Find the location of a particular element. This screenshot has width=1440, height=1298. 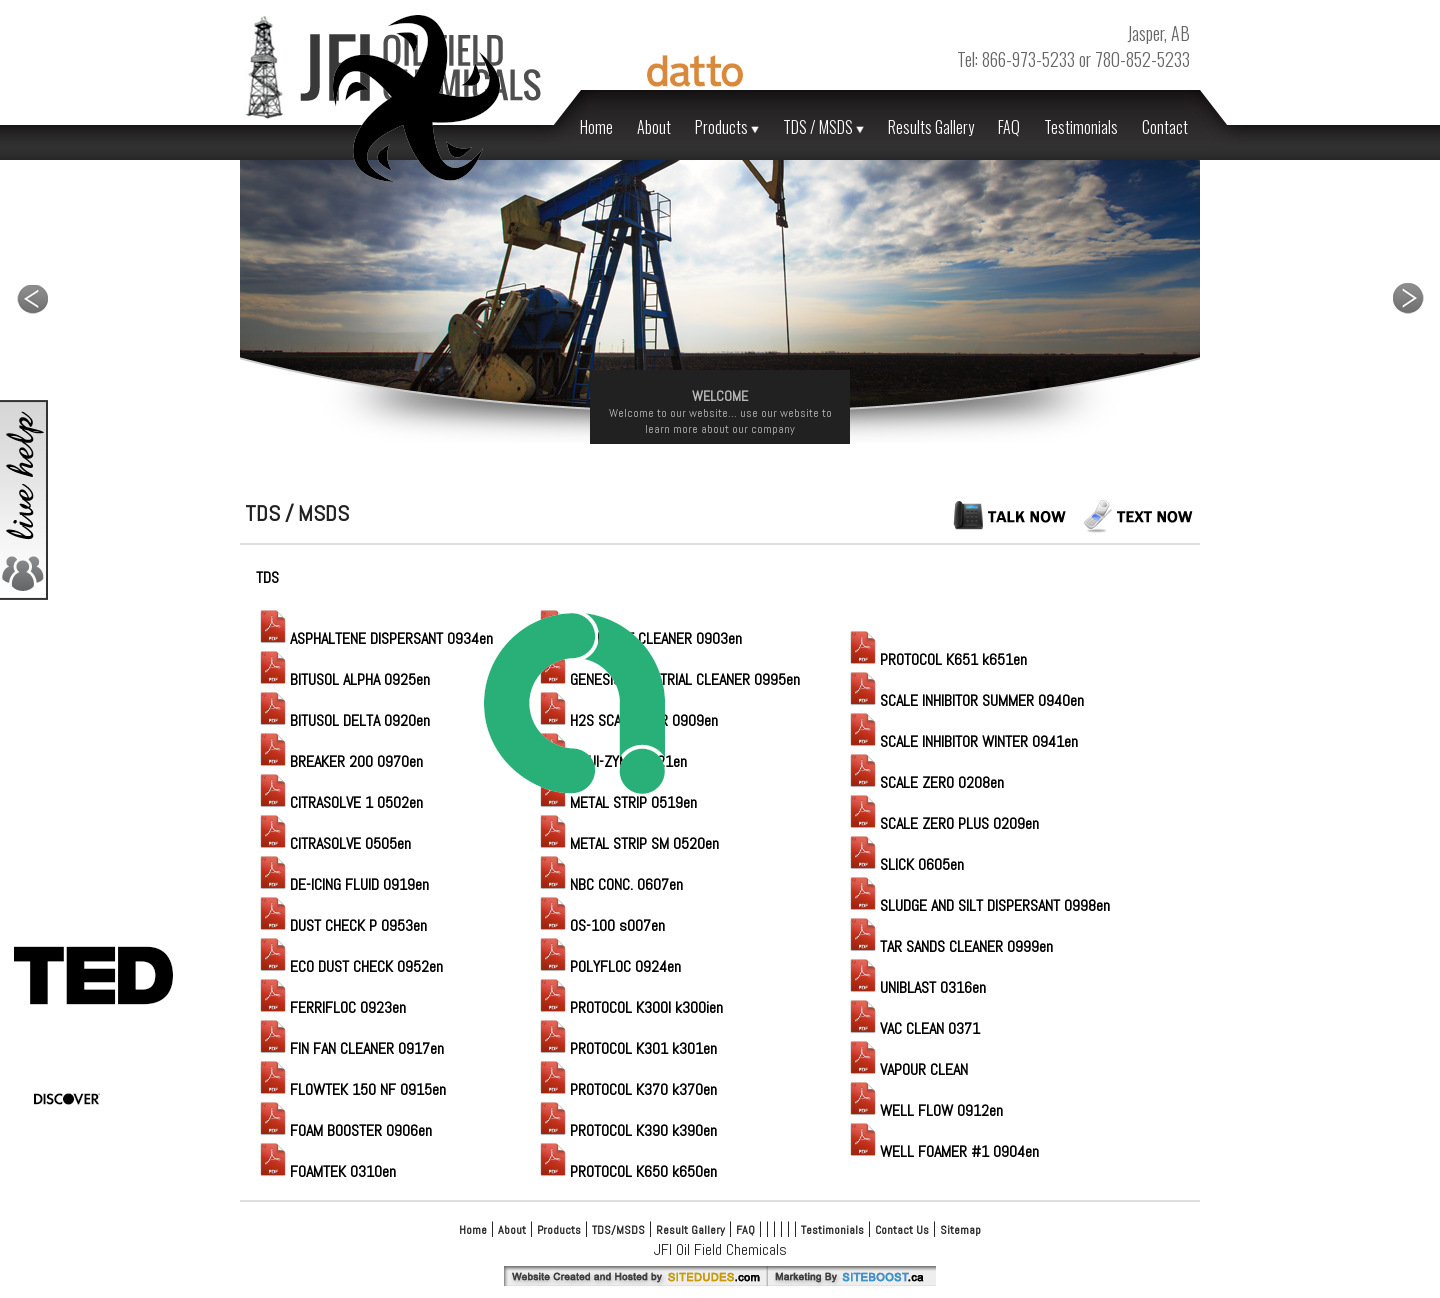

visit turbosquid 3d model marketplace is located at coordinates (416, 98).